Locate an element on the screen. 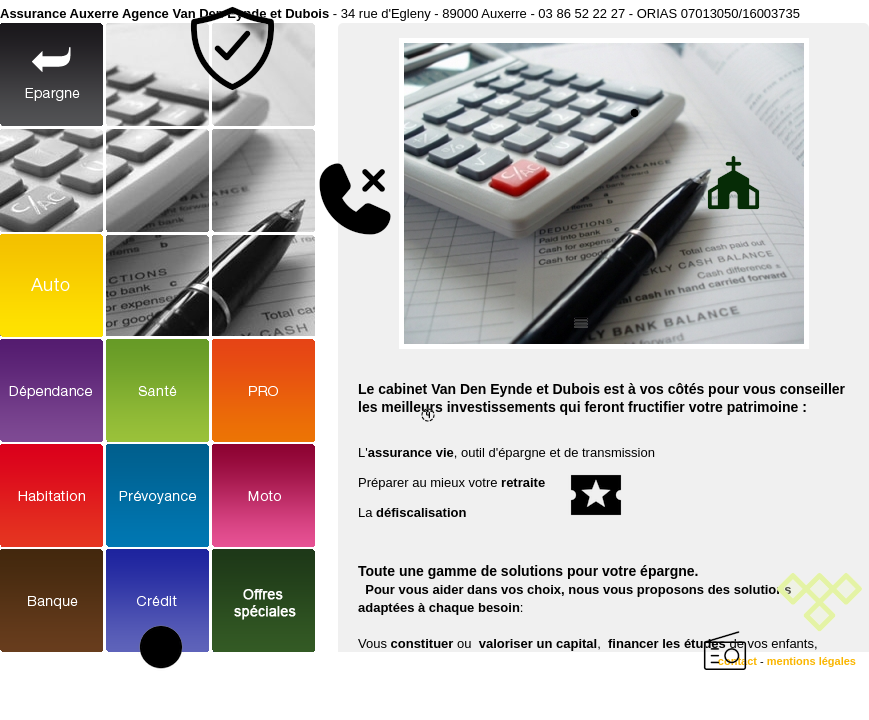  open tidal music streaming app is located at coordinates (819, 599).